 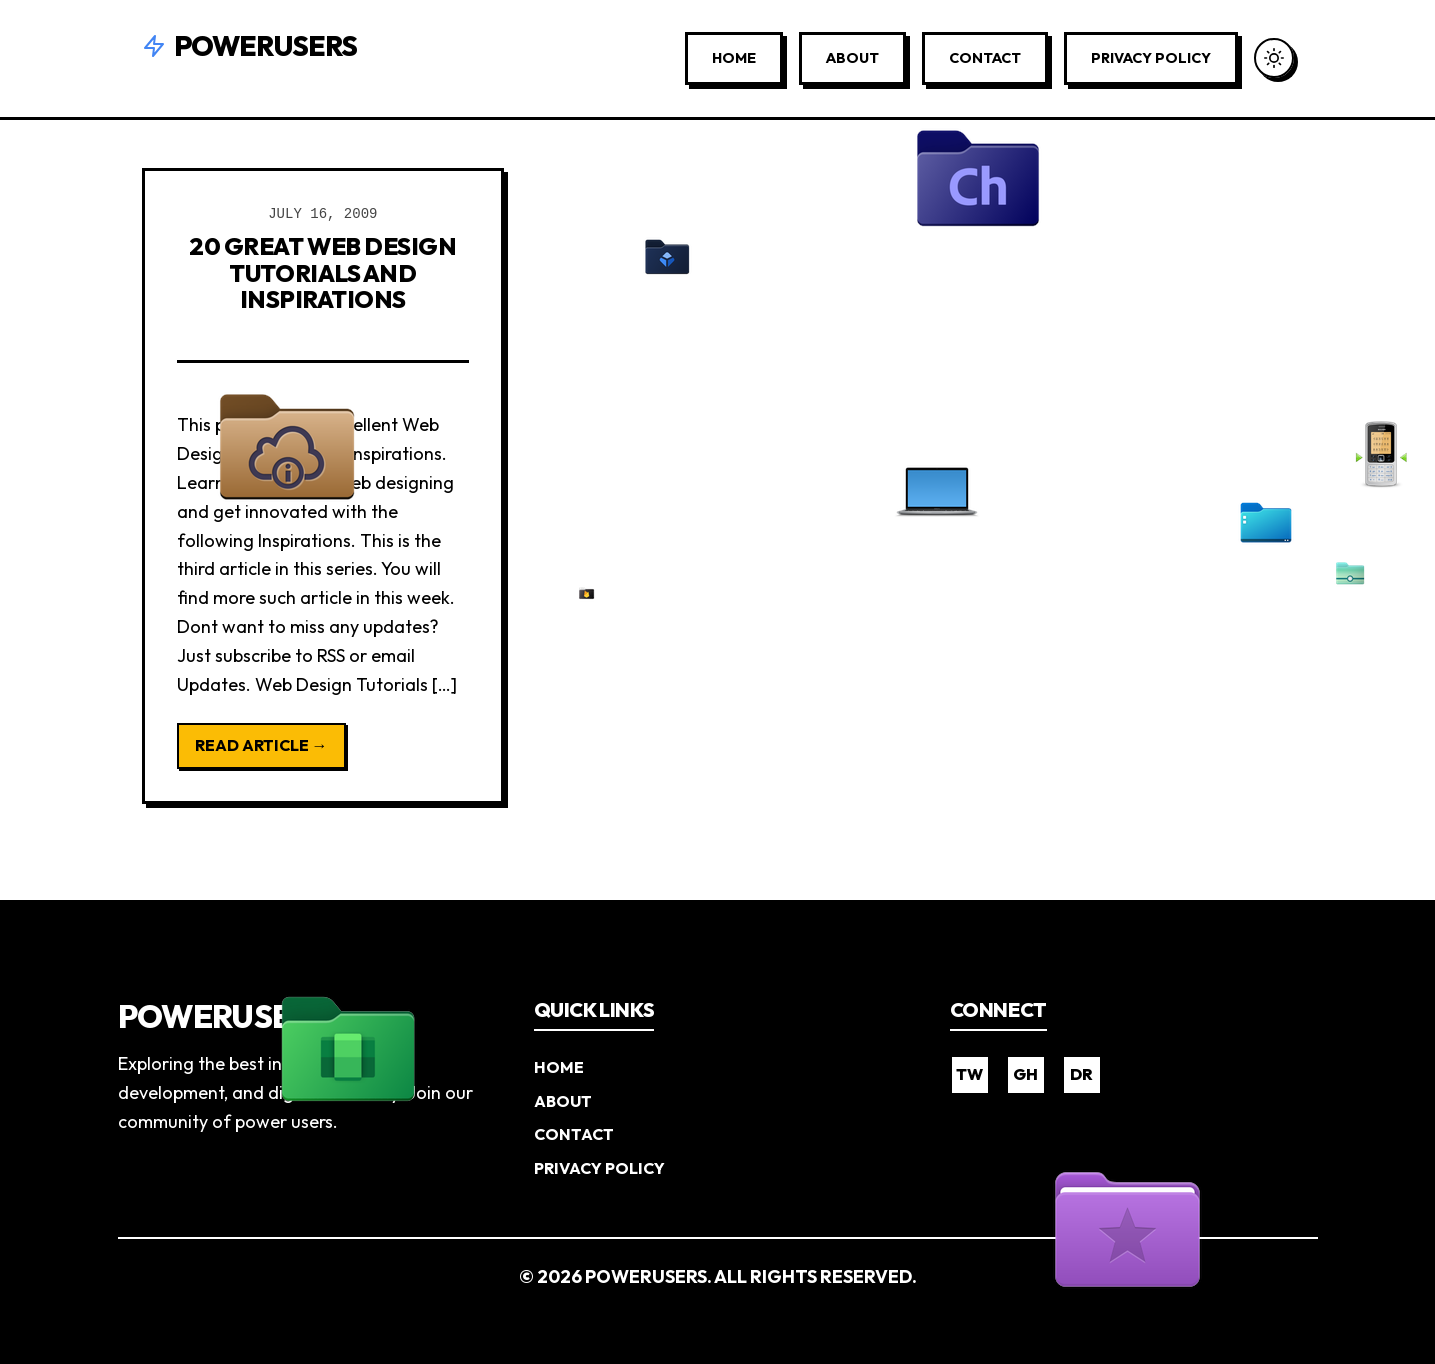 I want to click on open adobe character animator project folder, so click(x=977, y=181).